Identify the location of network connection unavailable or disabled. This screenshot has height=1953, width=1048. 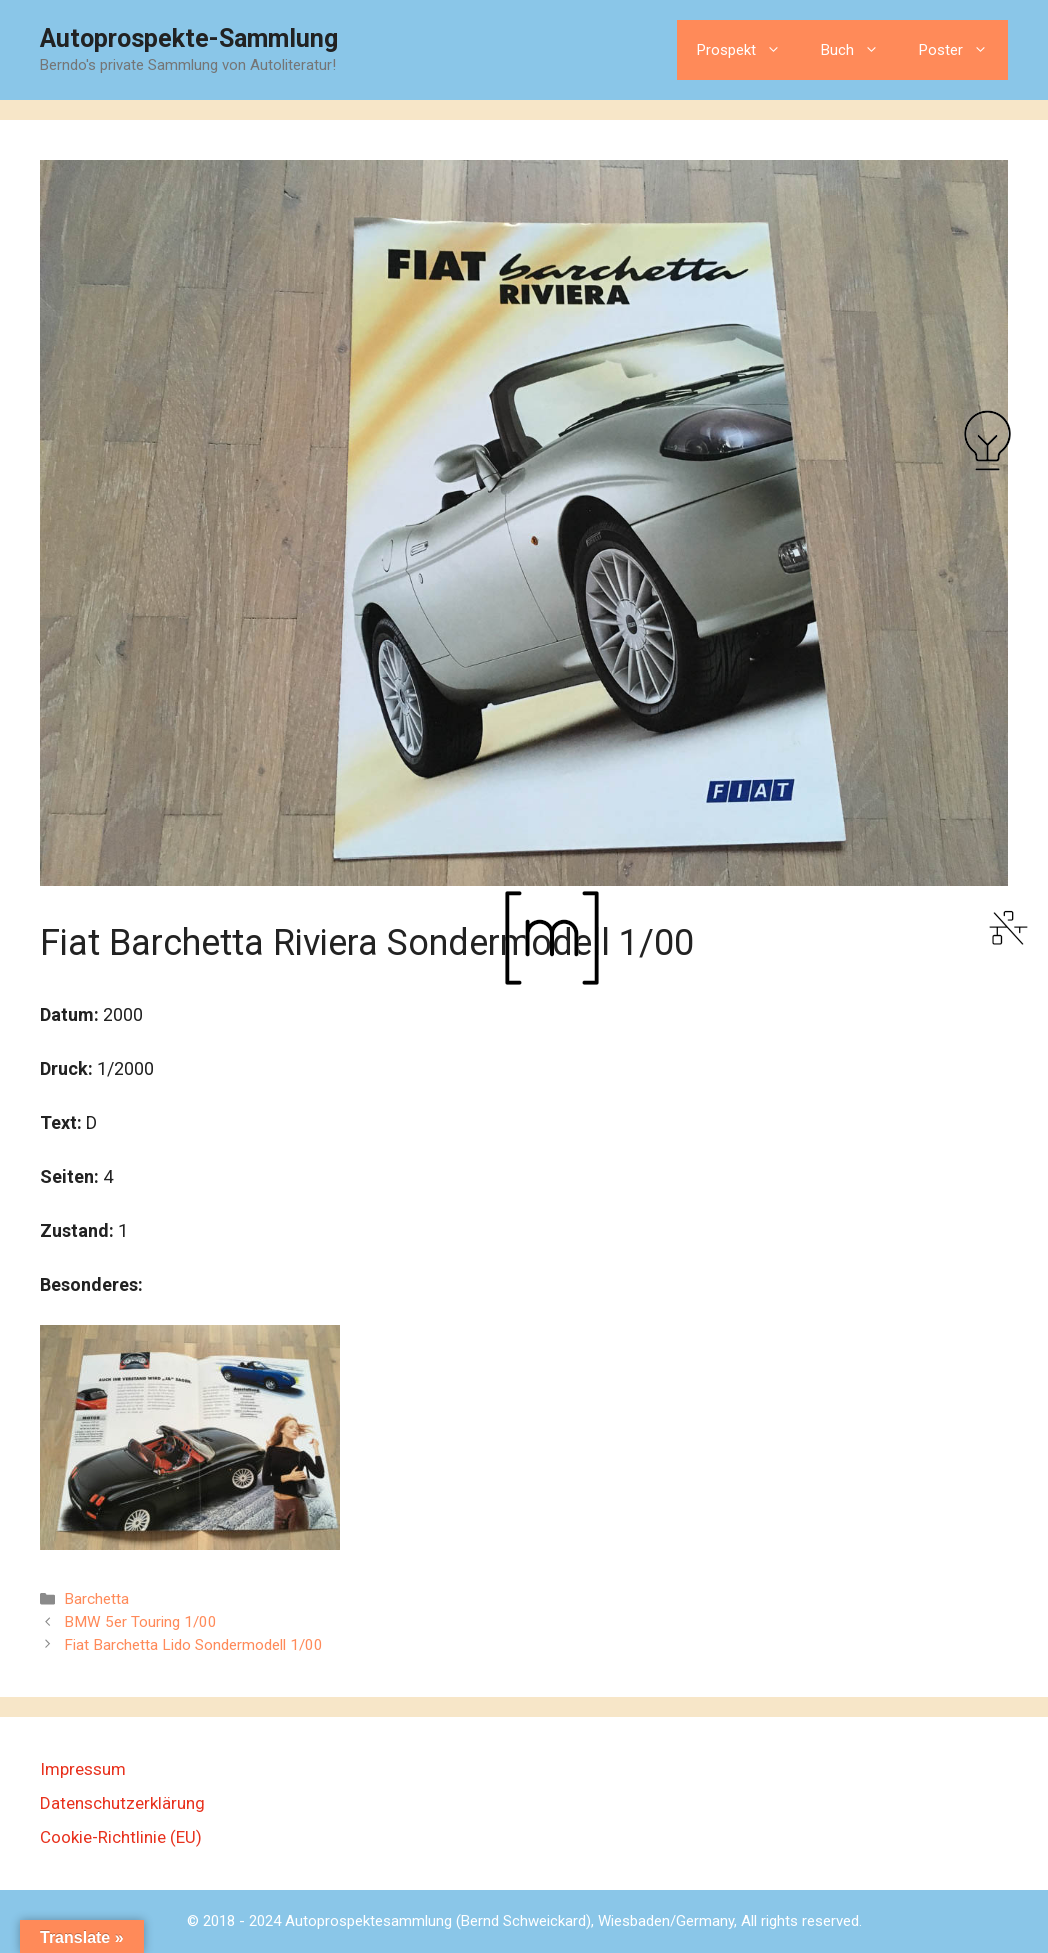
(1008, 928).